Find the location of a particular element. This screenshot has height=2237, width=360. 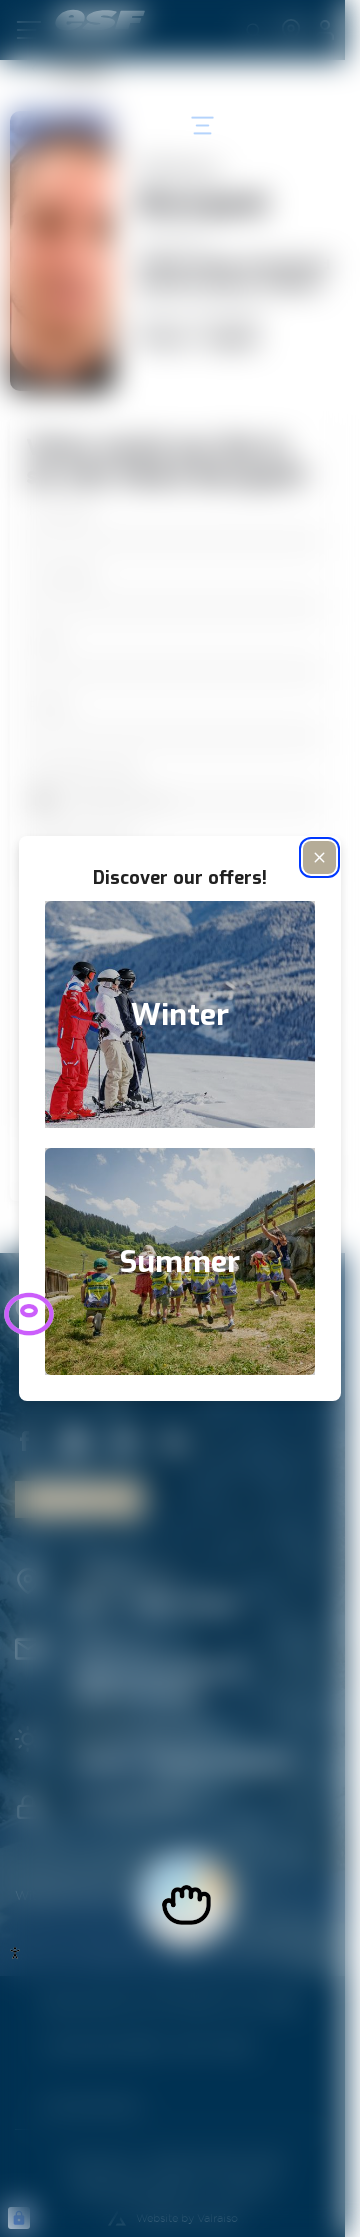

indicates pedestrian or walking mode is located at coordinates (15, 1953).